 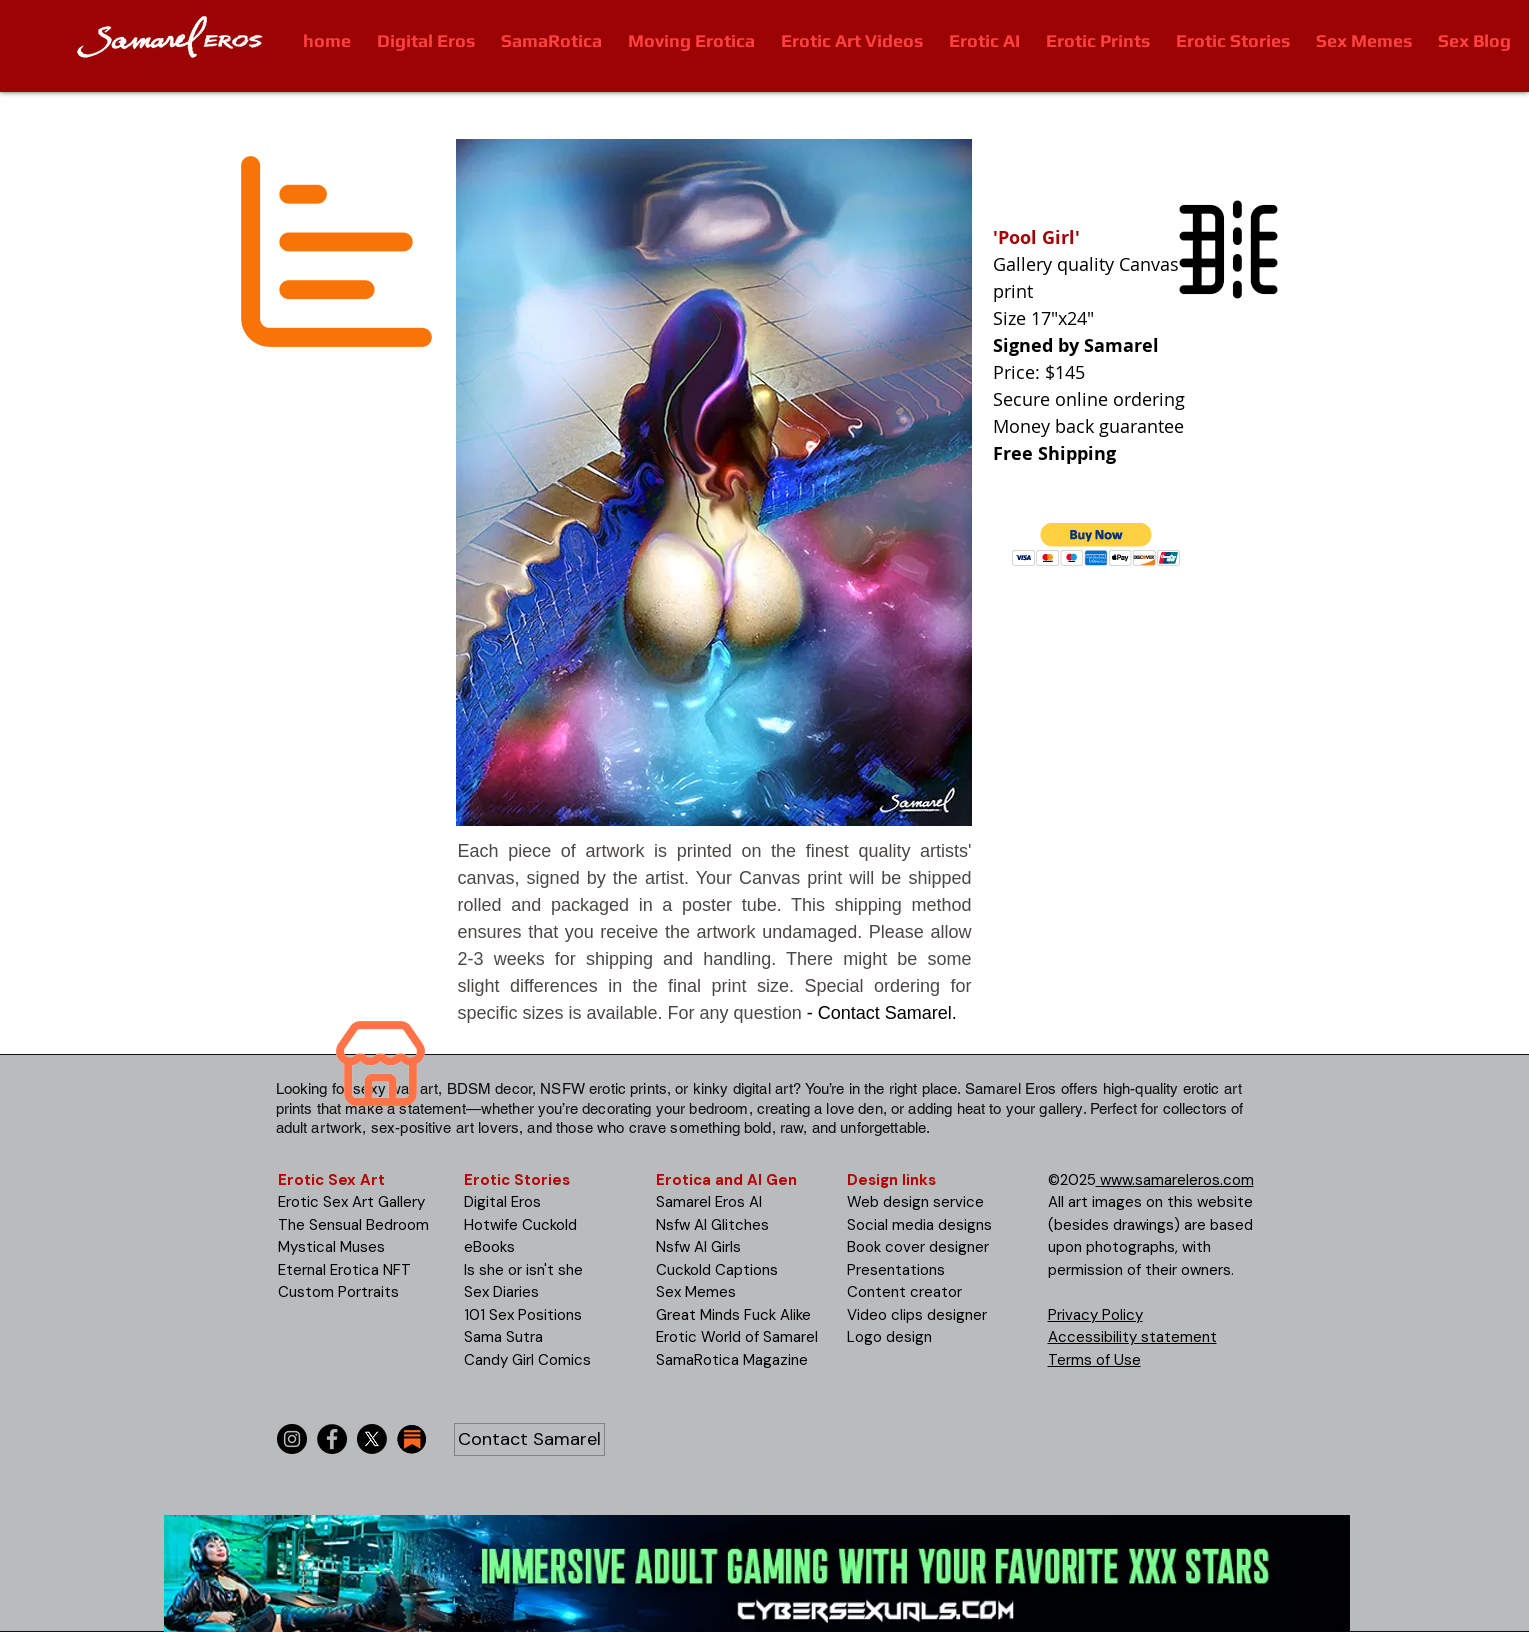 I want to click on split table into separate columns, so click(x=1228, y=249).